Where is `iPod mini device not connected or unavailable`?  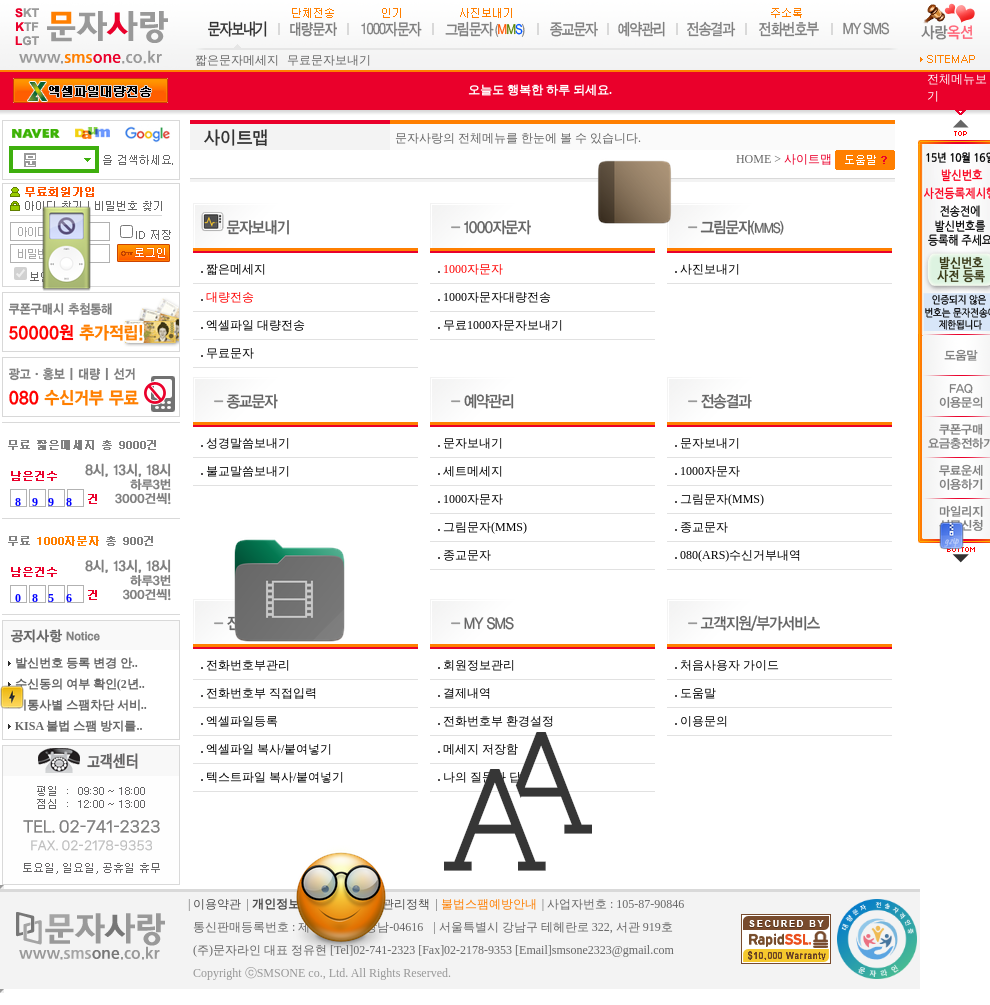
iPod mini device not connected or unavailable is located at coordinates (66, 248).